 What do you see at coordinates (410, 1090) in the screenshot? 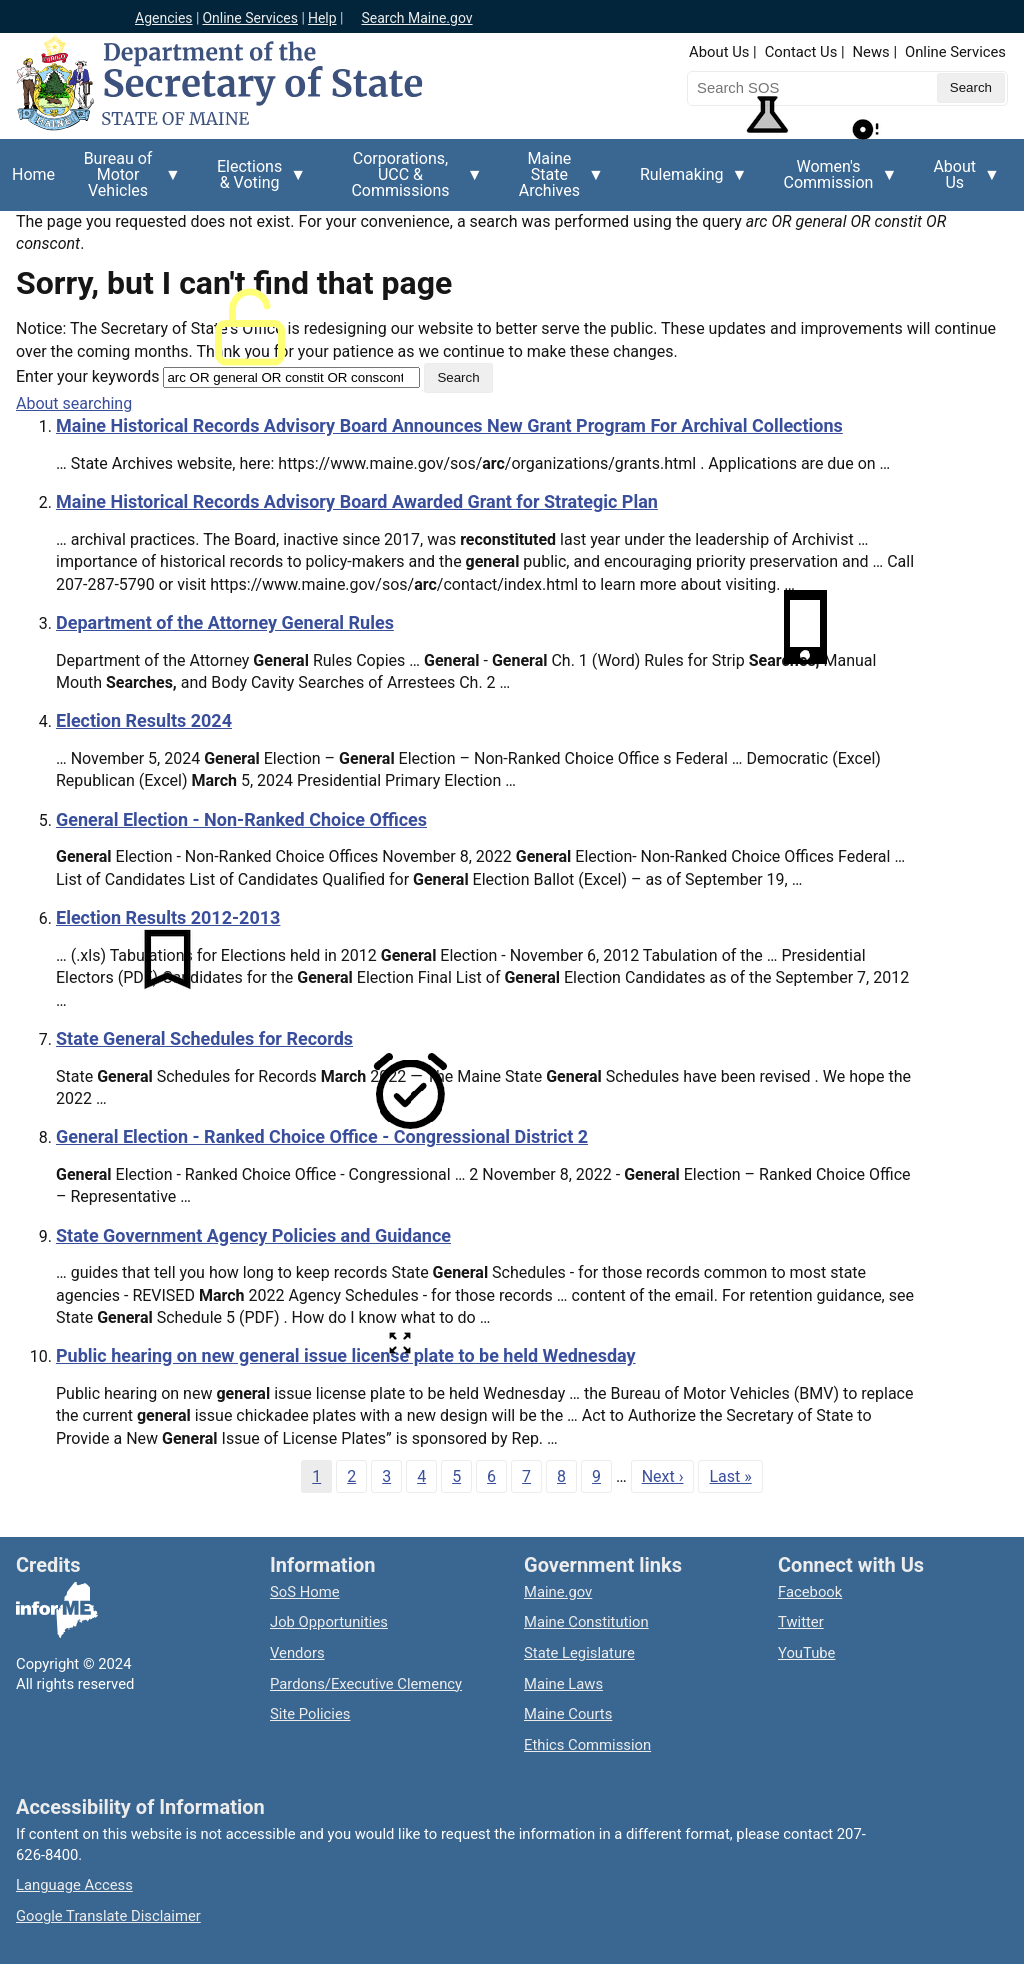
I see `alarm is set and active` at bounding box center [410, 1090].